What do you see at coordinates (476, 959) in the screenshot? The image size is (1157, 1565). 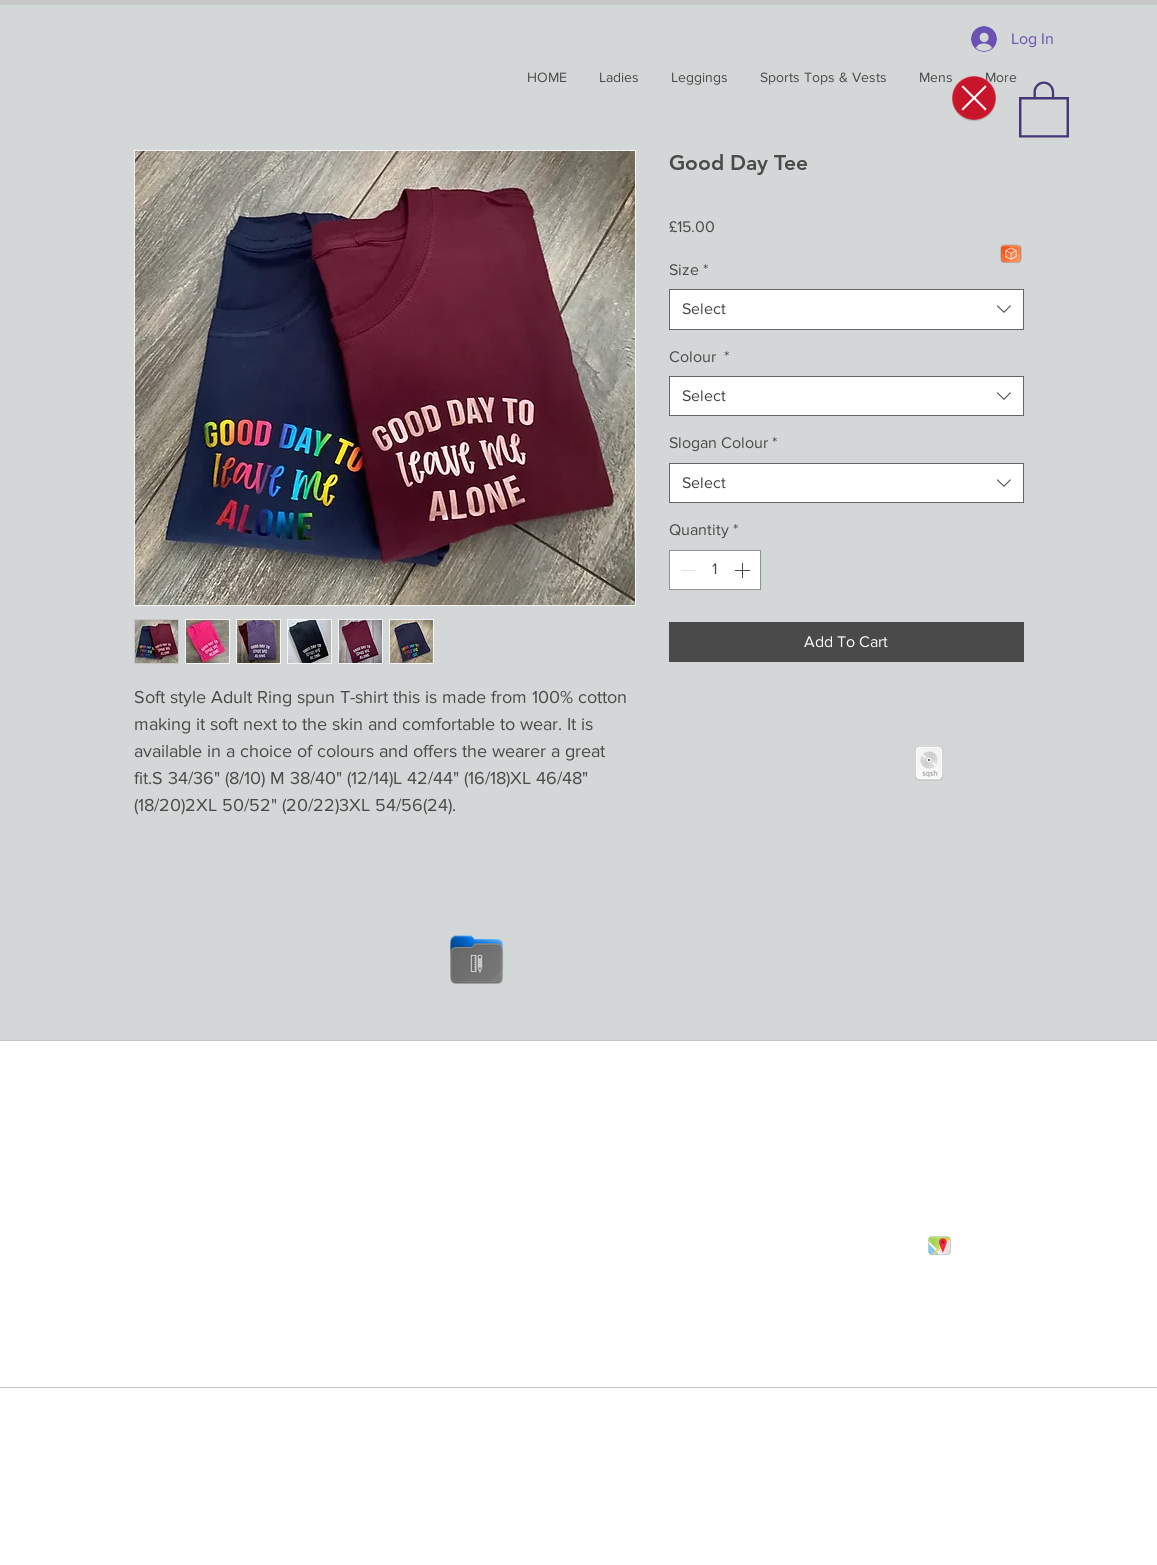 I see `access your templates folder` at bounding box center [476, 959].